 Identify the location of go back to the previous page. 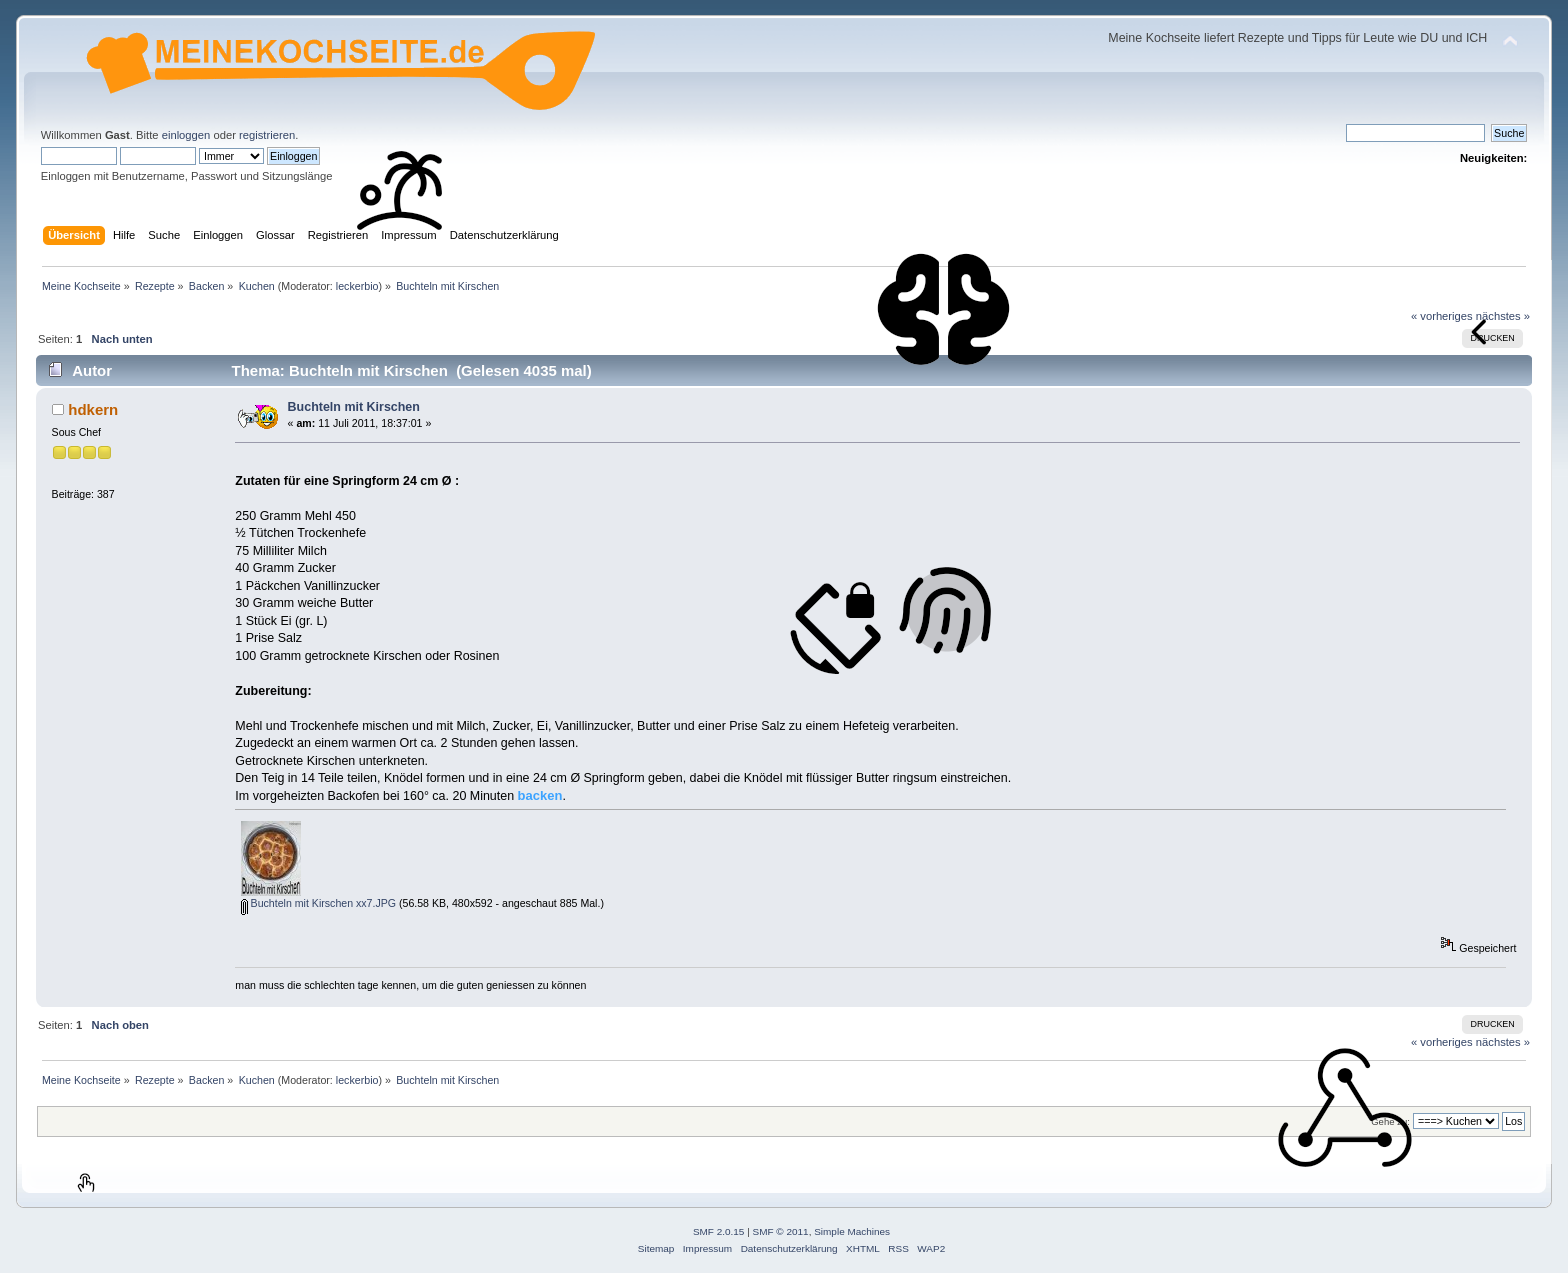
(1481, 332).